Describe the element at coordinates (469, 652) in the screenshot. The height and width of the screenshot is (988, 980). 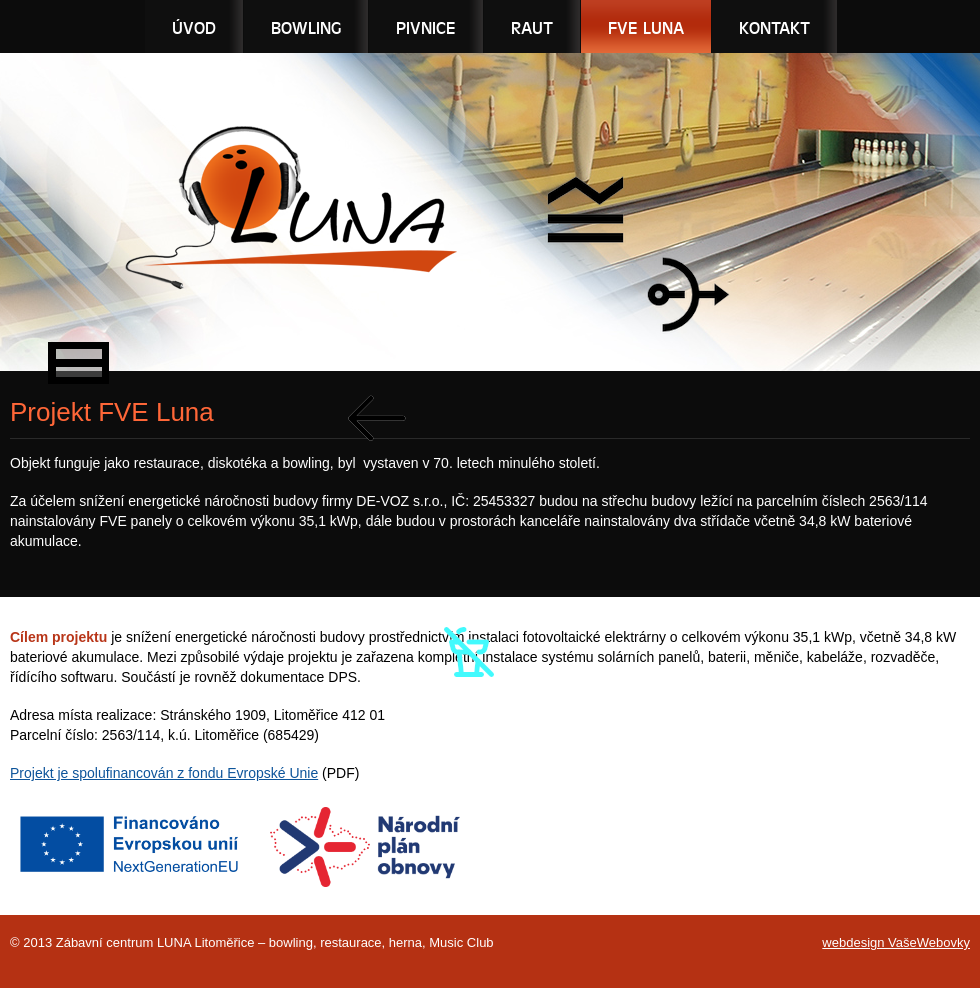
I see `presentation mode disabled` at that location.